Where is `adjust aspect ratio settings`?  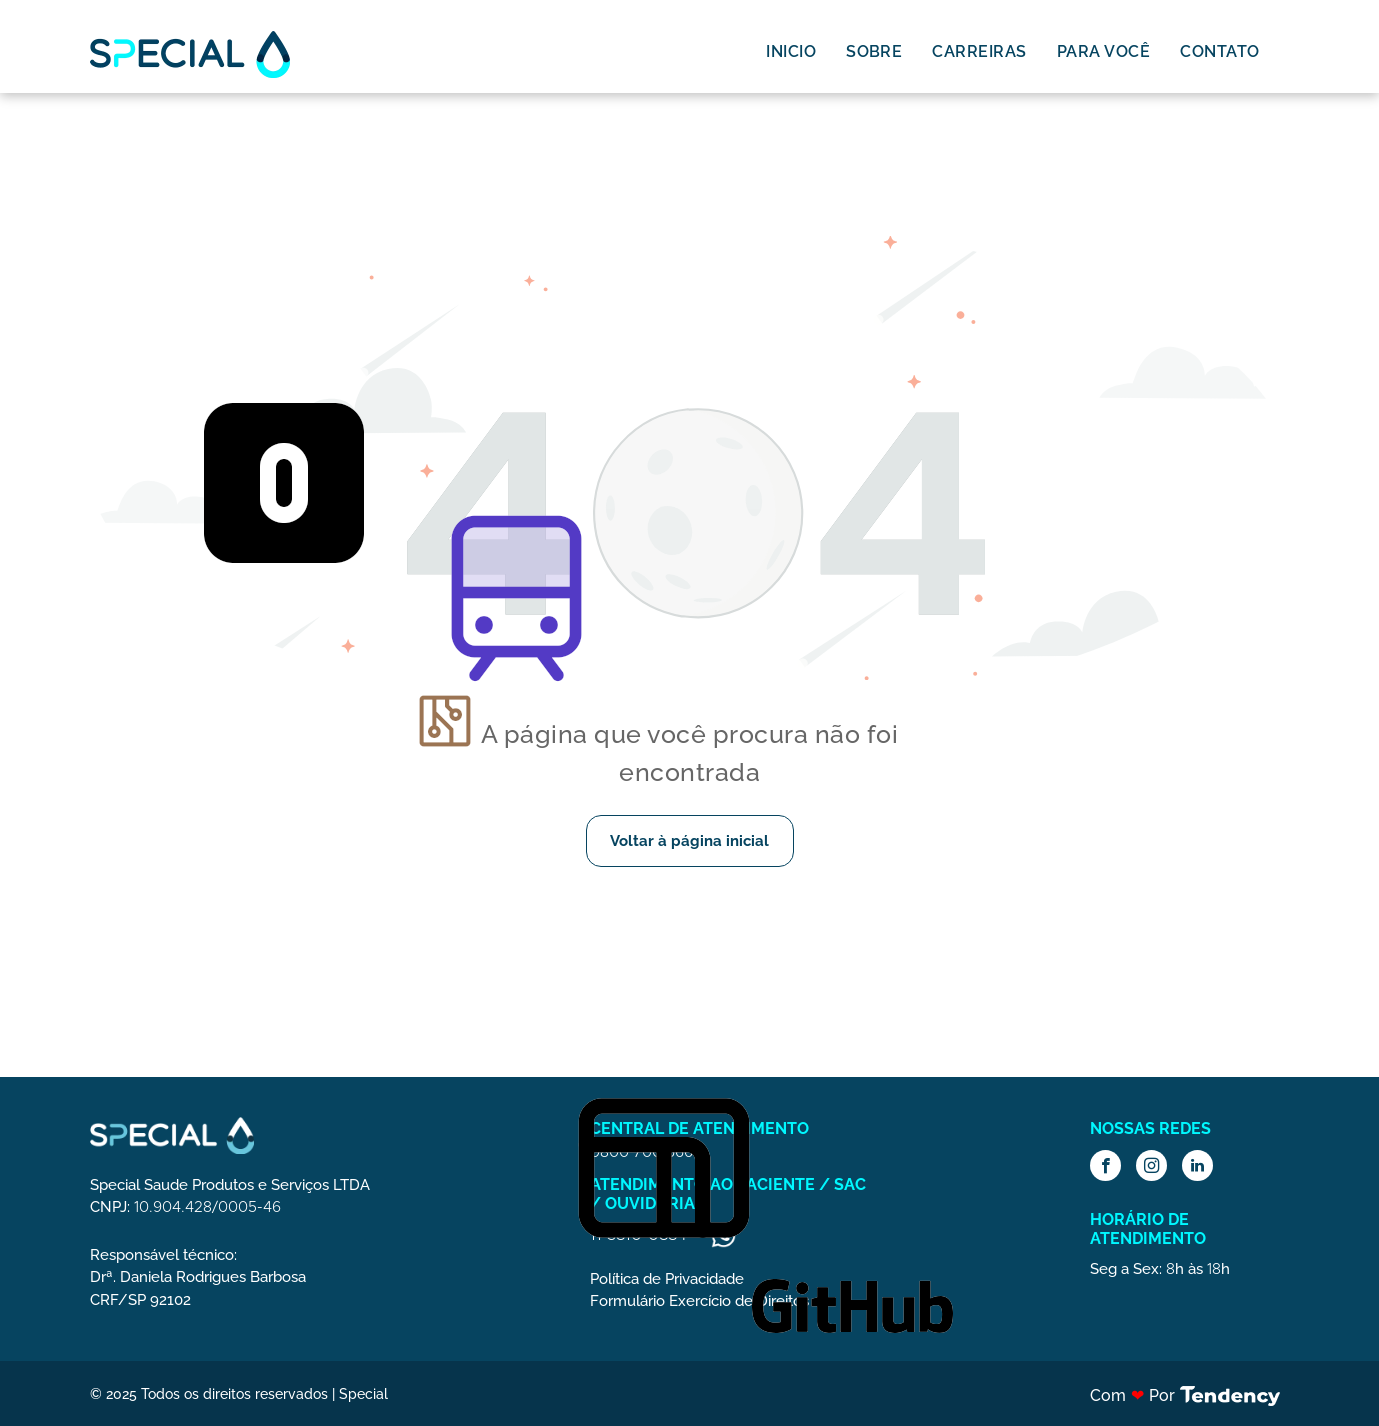
adjust aspect ratio settings is located at coordinates (664, 1168).